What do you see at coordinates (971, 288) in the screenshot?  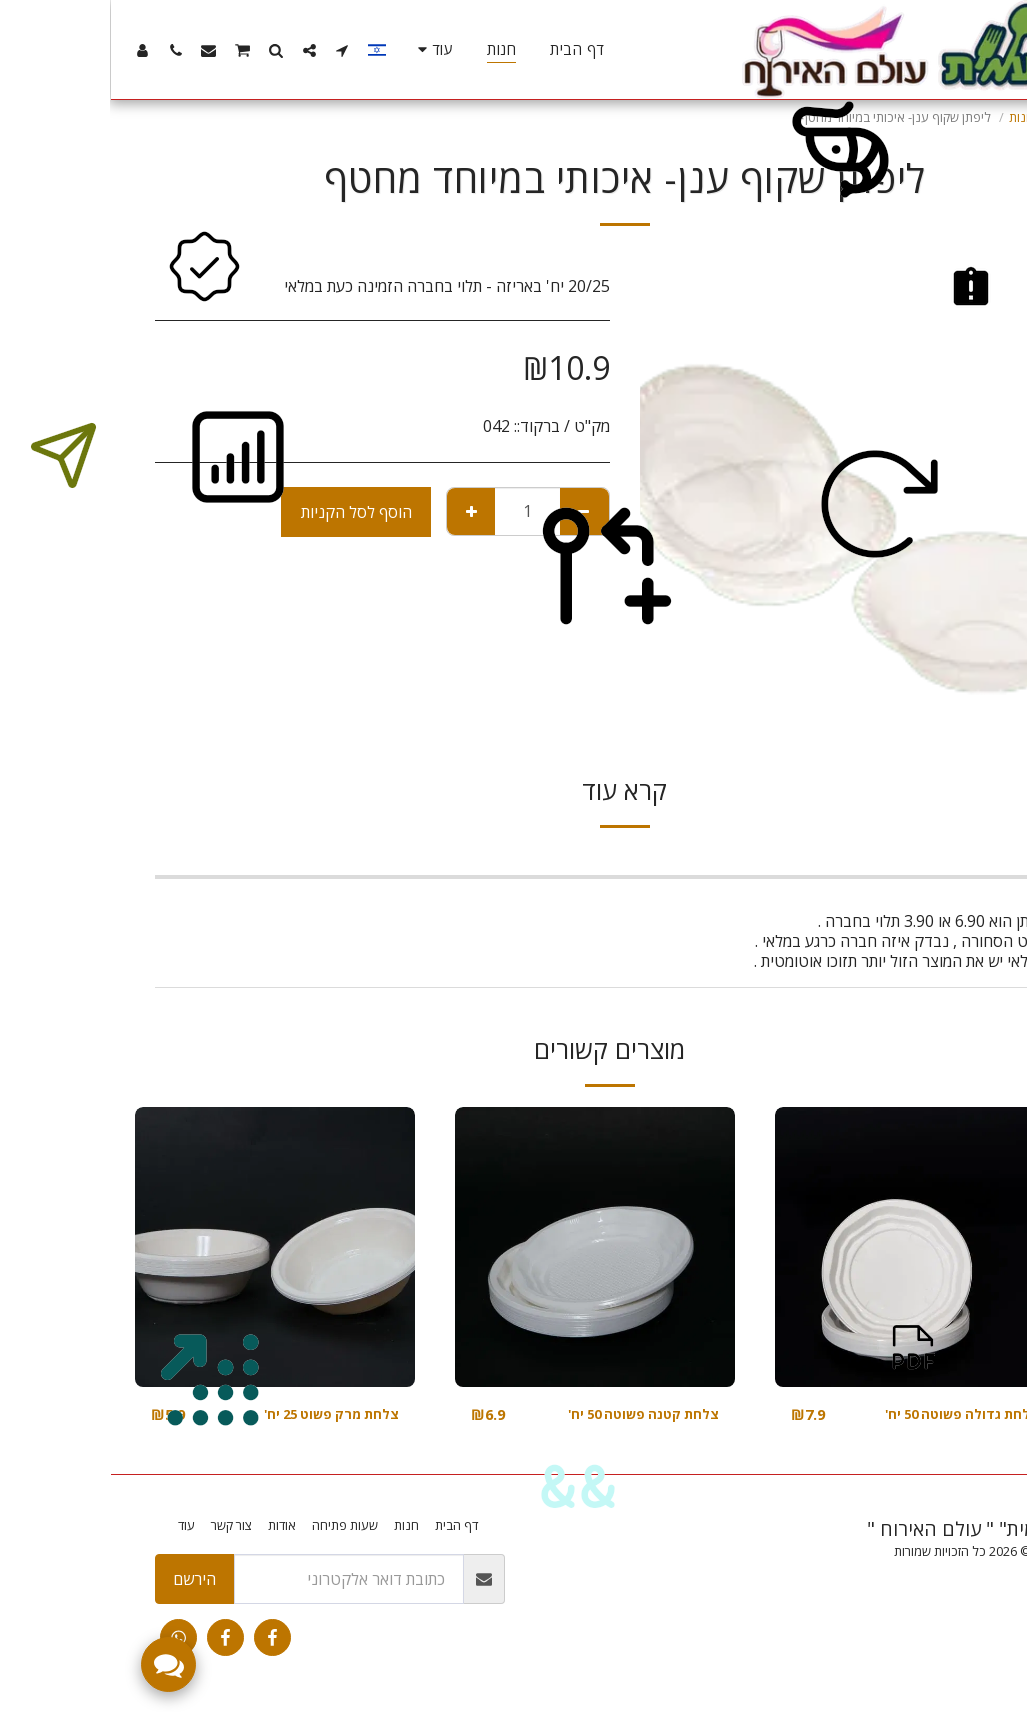 I see `view overdue or late assignments` at bounding box center [971, 288].